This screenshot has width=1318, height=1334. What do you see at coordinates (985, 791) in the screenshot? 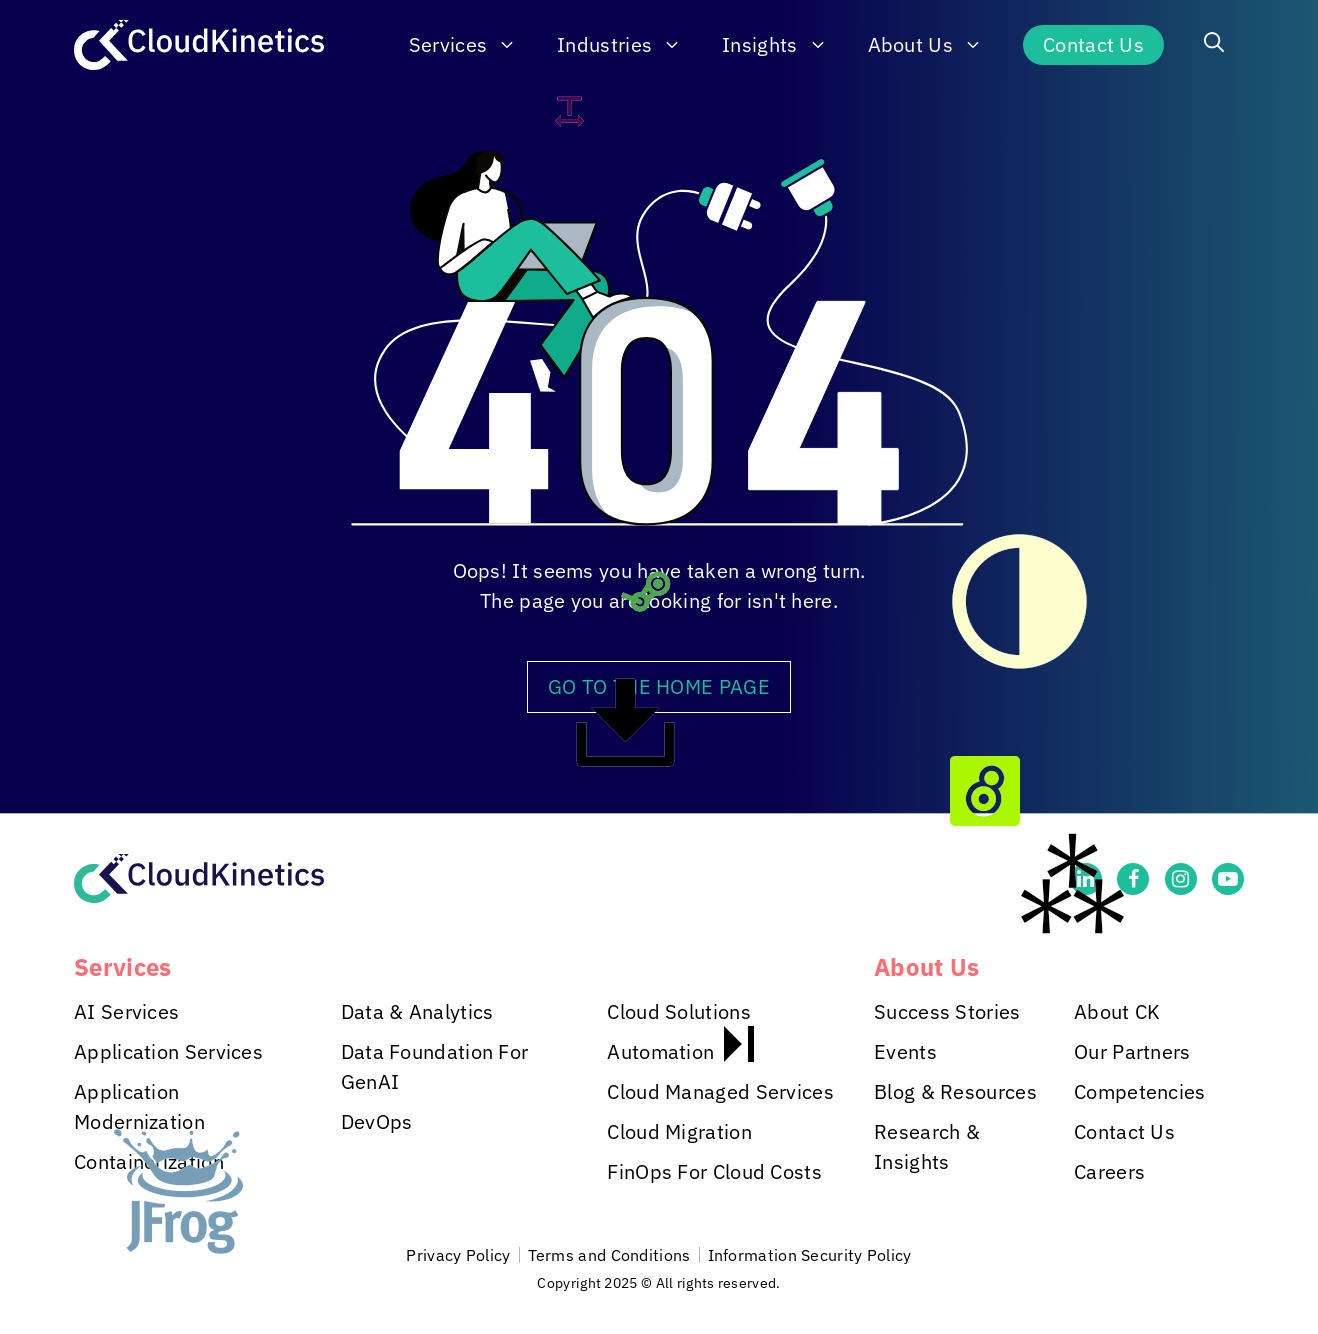
I see `open the Max streaming app` at bounding box center [985, 791].